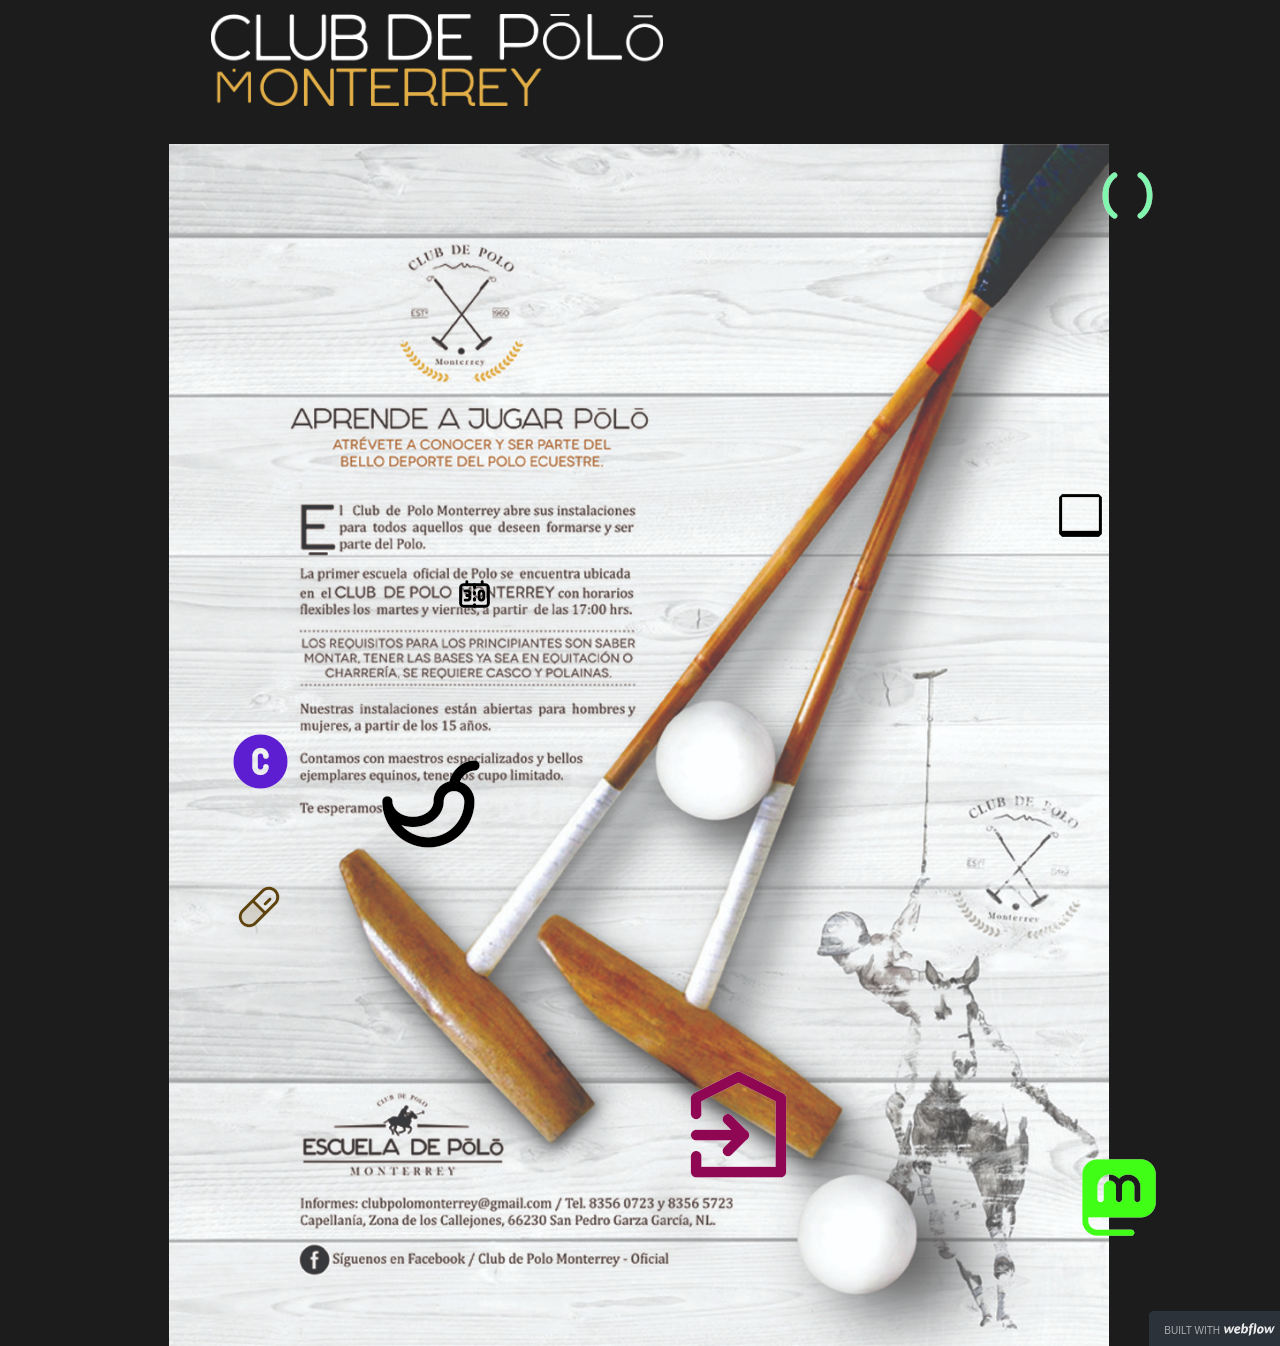  Describe the element at coordinates (738, 1124) in the screenshot. I see `transfer funds or items into an account` at that location.